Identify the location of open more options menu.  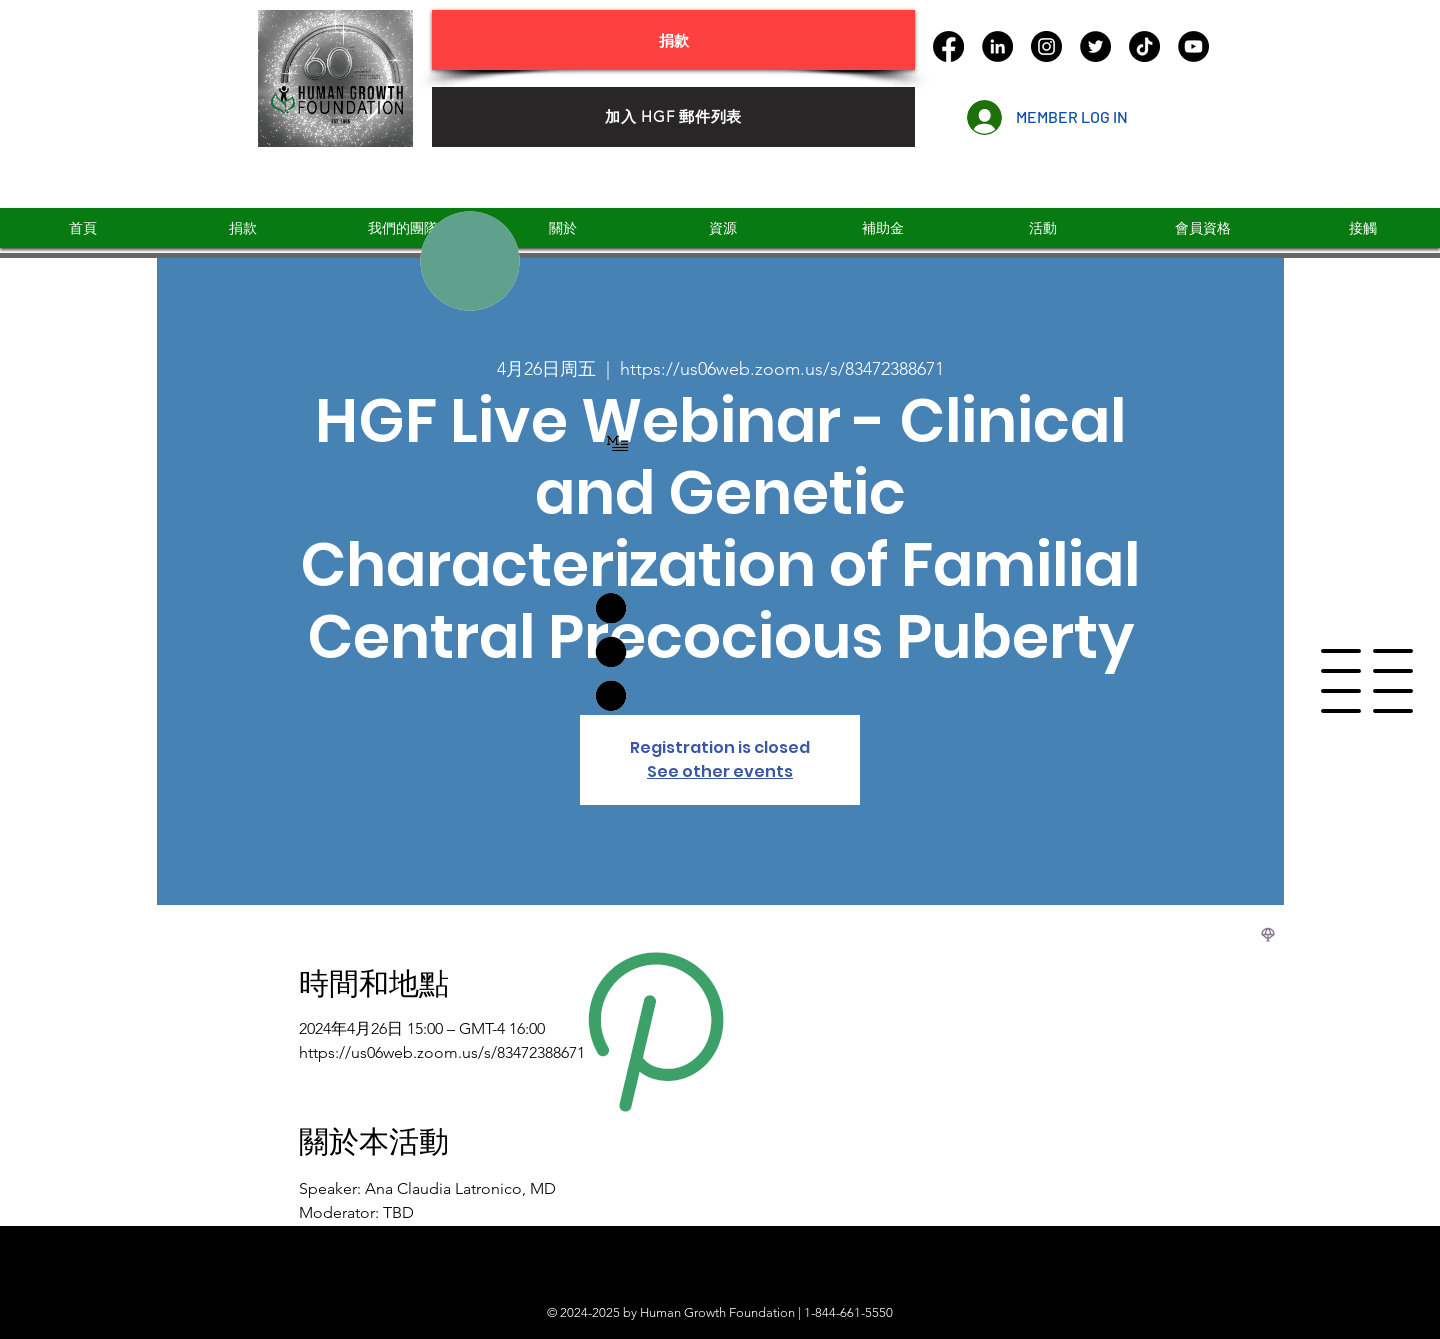
(611, 652).